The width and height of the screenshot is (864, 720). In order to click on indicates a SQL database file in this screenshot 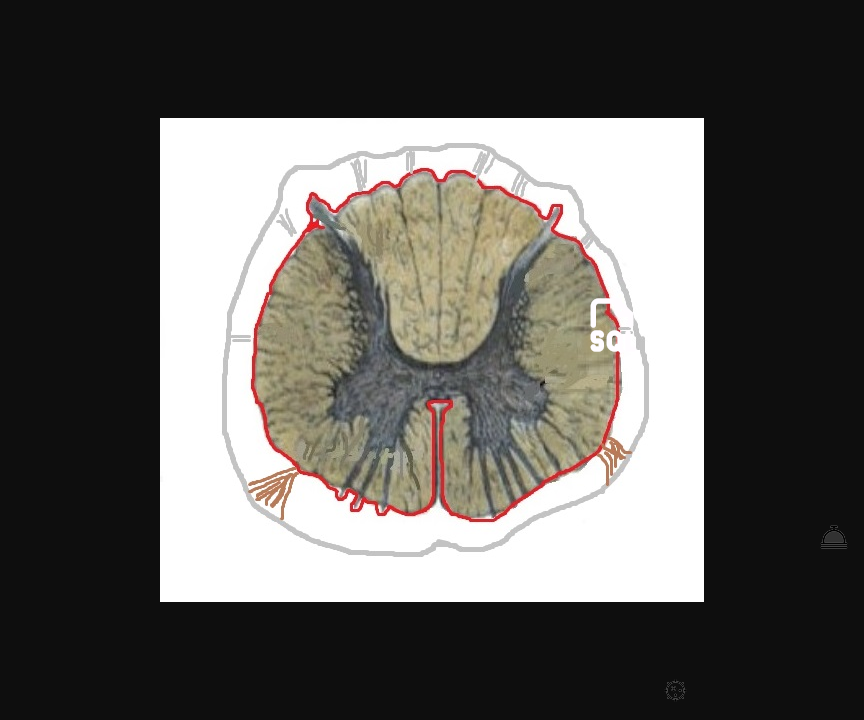, I will do `click(612, 325)`.